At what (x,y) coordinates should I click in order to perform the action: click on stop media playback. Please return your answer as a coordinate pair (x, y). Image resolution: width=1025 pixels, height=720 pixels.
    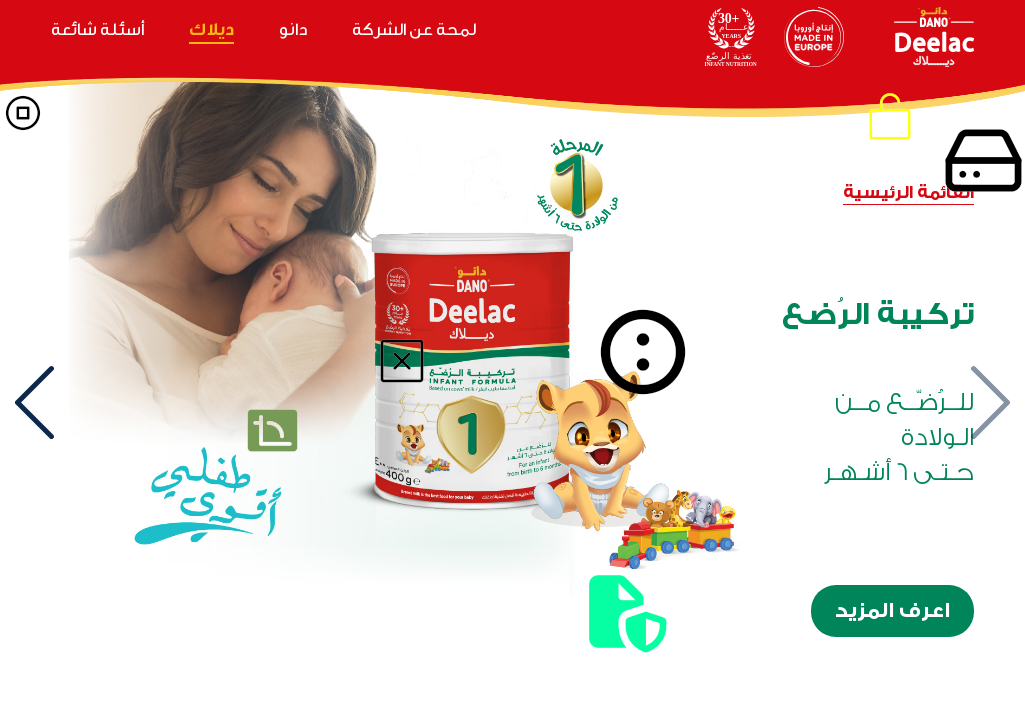
    Looking at the image, I should click on (23, 113).